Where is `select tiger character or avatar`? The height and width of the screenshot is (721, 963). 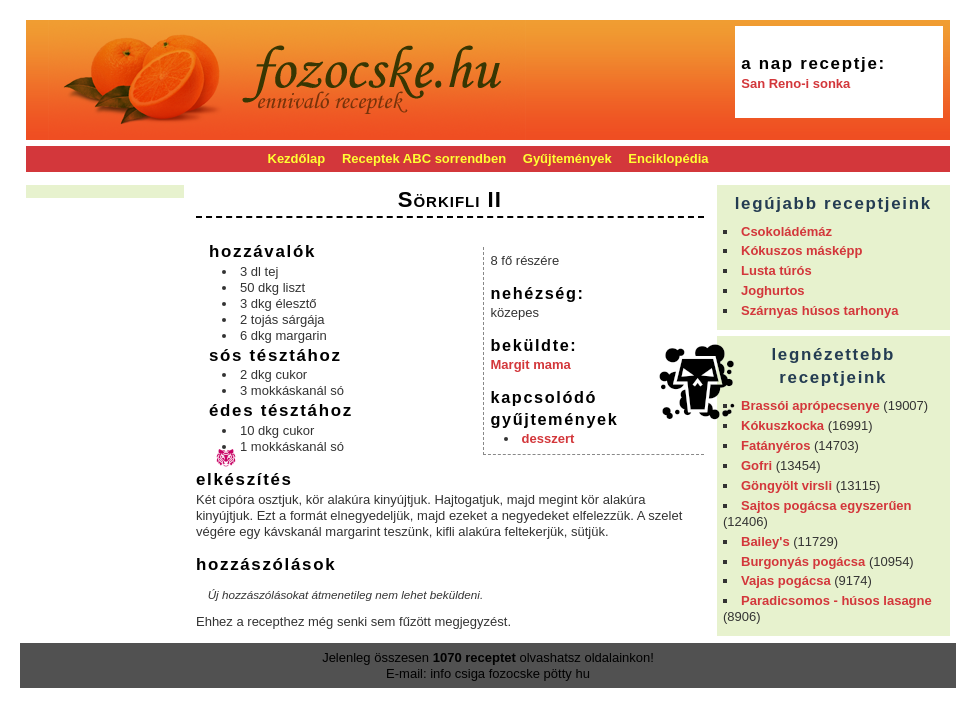
select tiger character or avatar is located at coordinates (226, 458).